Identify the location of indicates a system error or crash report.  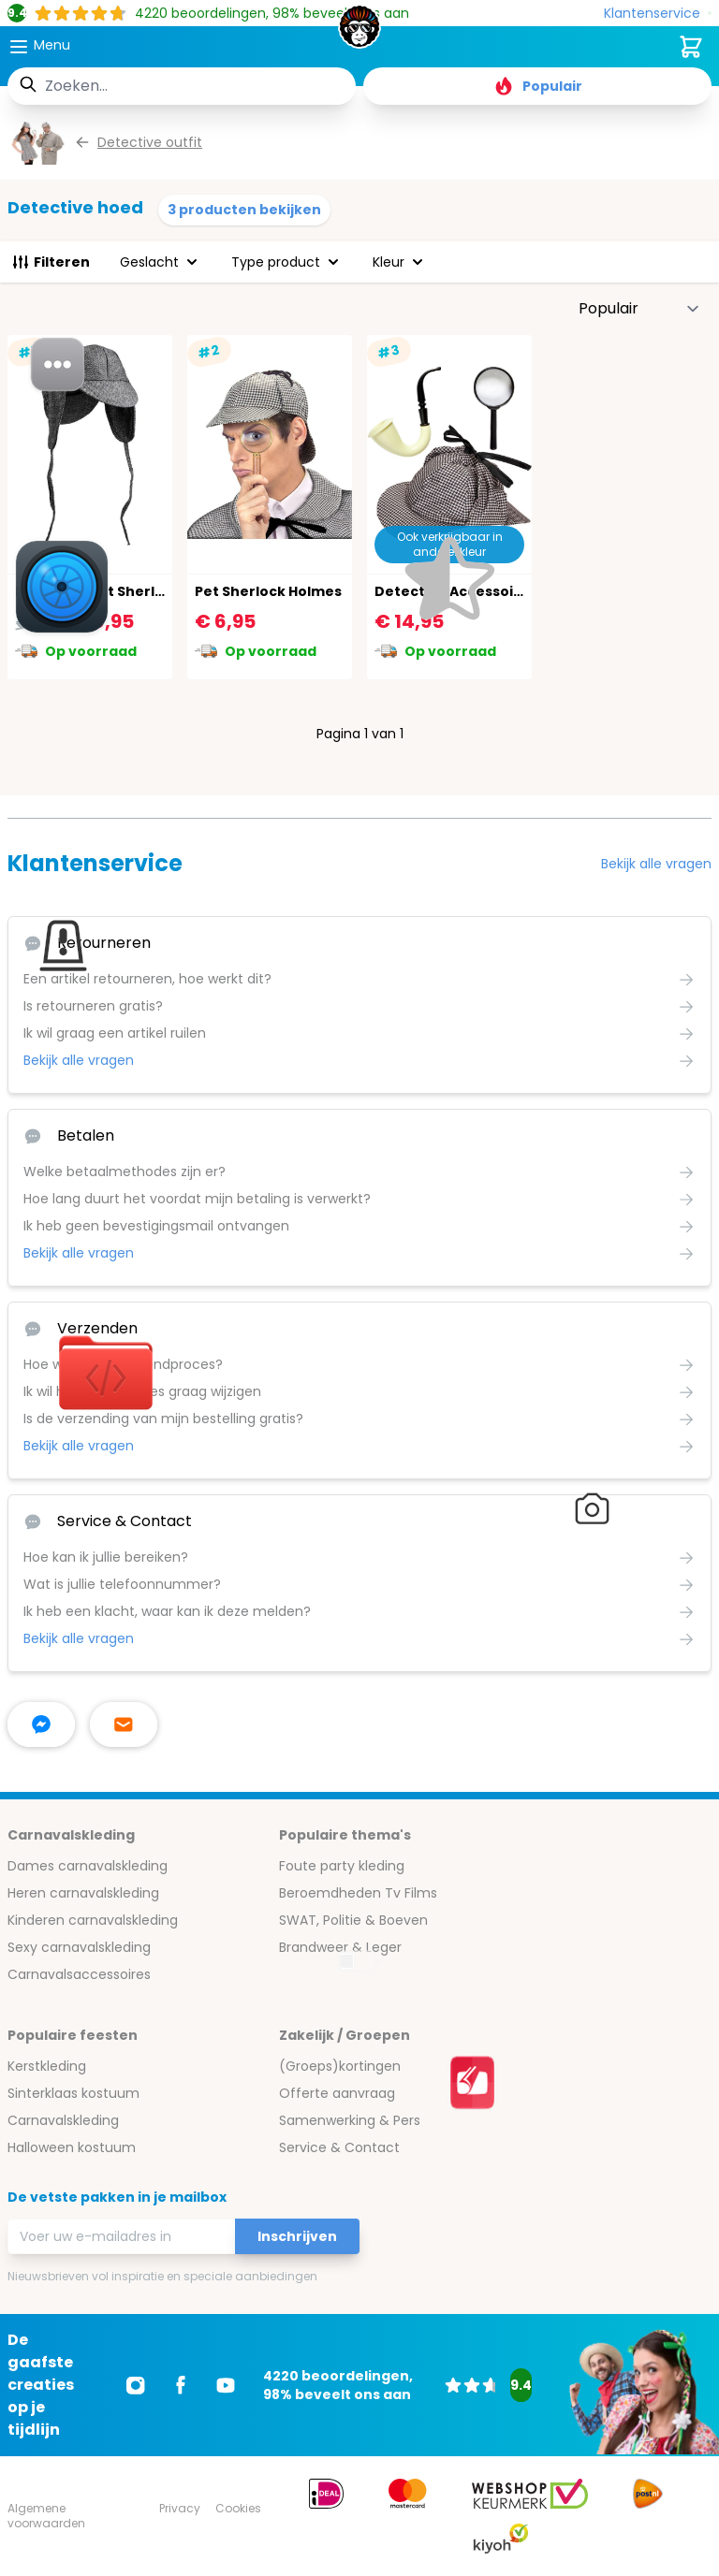
(63, 943).